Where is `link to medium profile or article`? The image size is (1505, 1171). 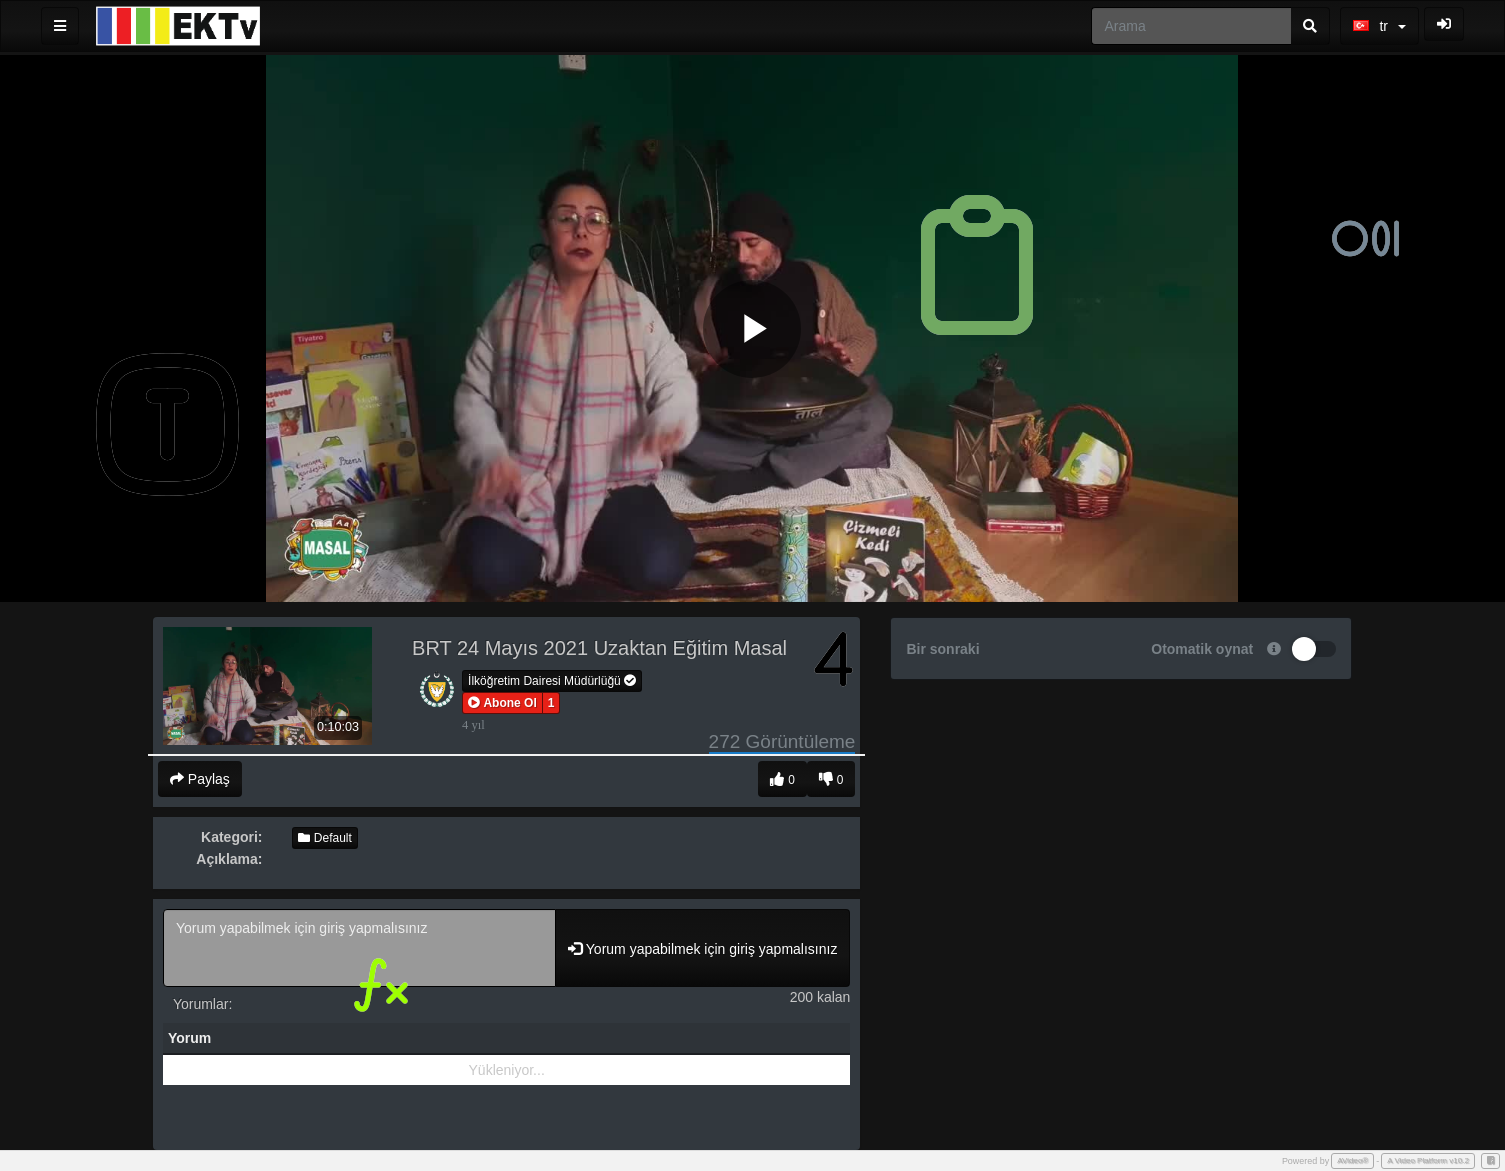
link to medium profile or article is located at coordinates (1365, 238).